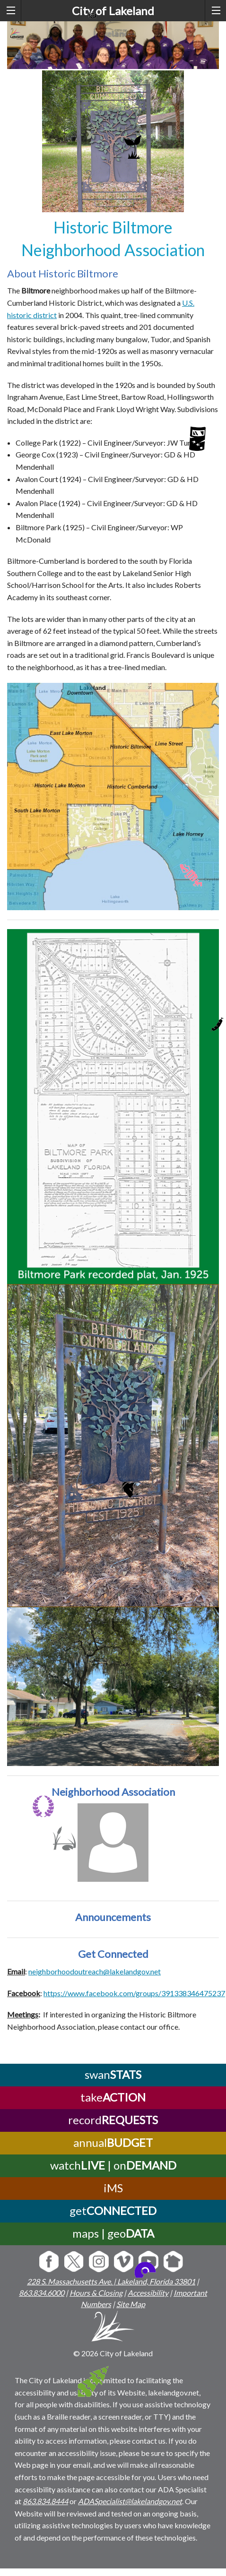 This screenshot has width=226, height=2576. What do you see at coordinates (93, 2381) in the screenshot?
I see `indicates vehicle drift or traction loss in a racing game` at bounding box center [93, 2381].